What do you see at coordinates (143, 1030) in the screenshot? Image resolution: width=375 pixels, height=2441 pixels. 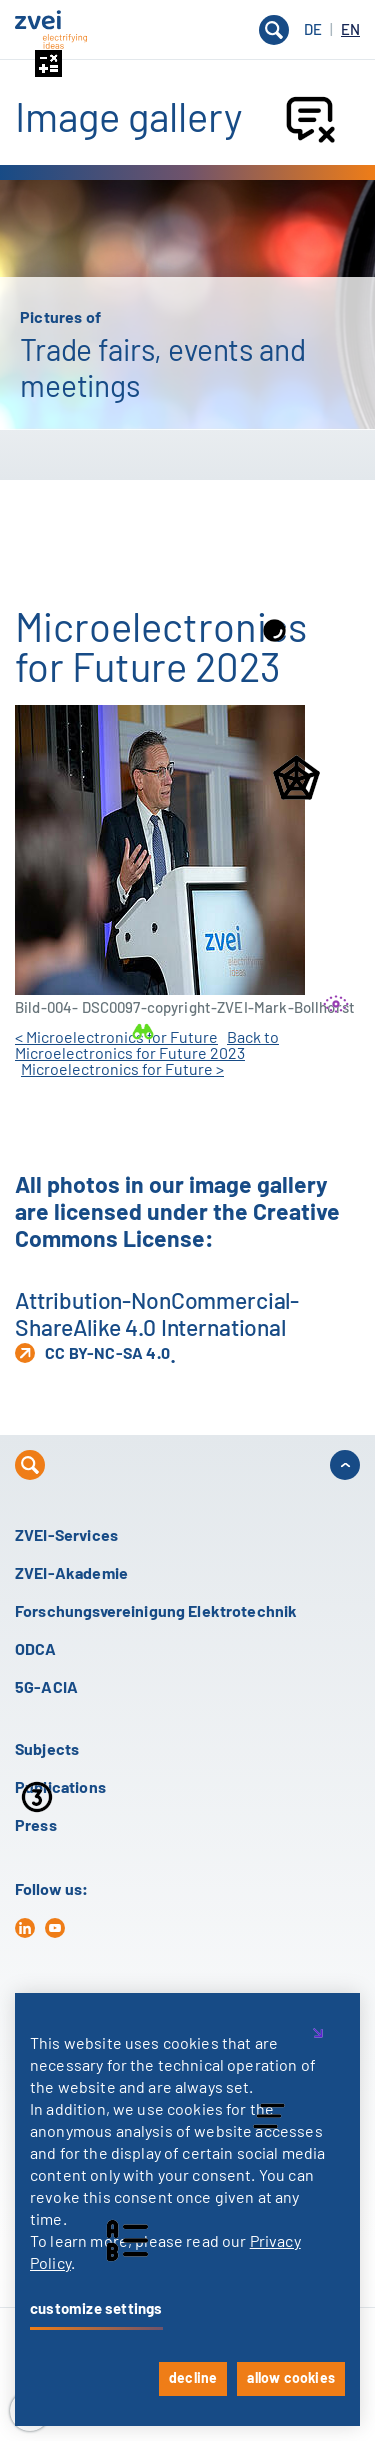 I see `search or explore content` at bounding box center [143, 1030].